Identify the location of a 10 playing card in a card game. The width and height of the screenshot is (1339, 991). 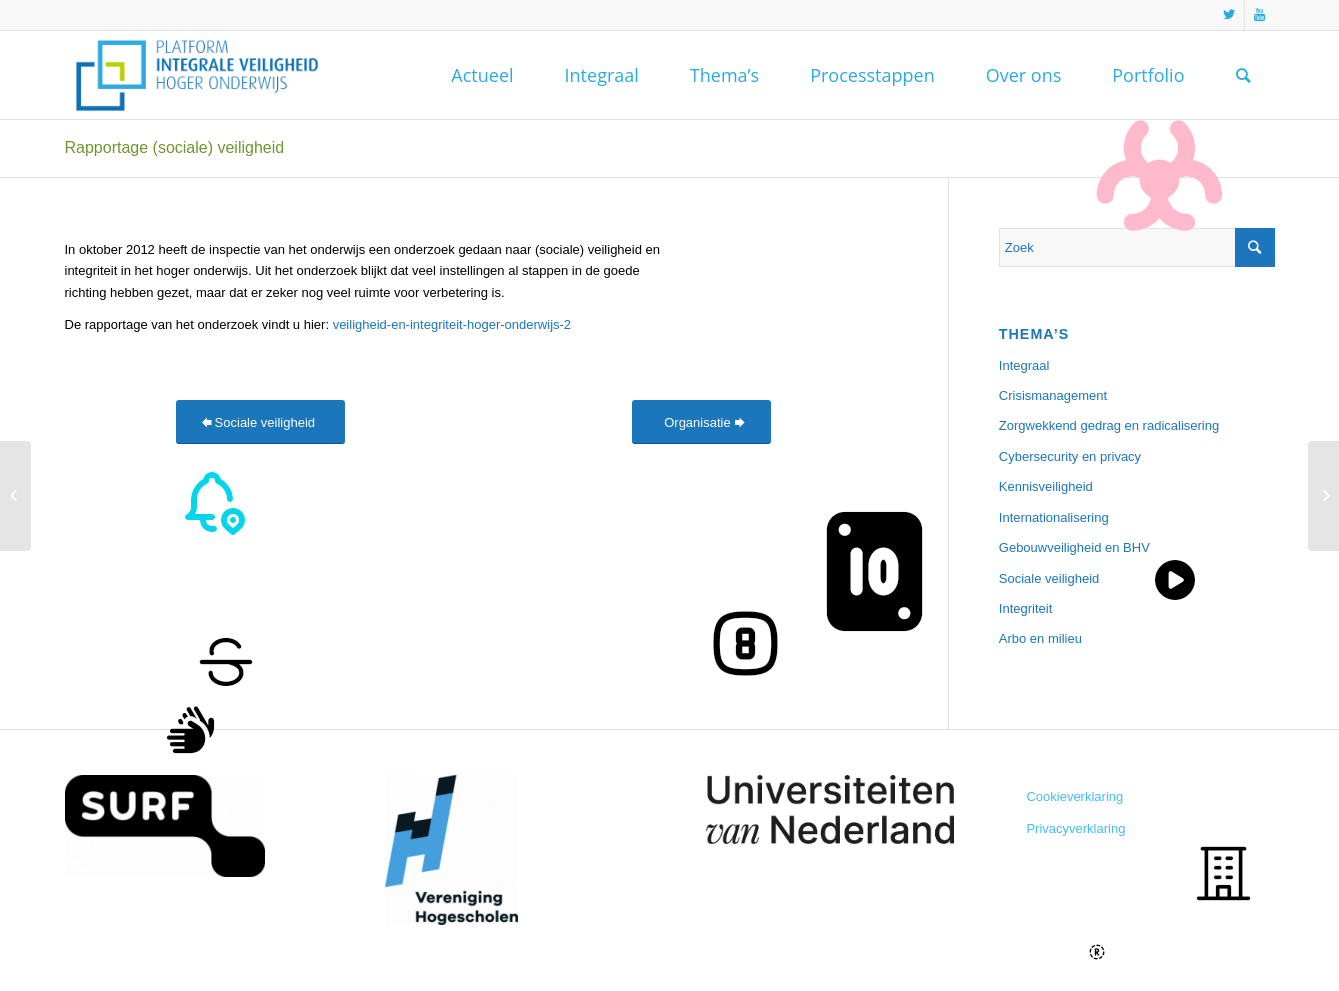
(874, 571).